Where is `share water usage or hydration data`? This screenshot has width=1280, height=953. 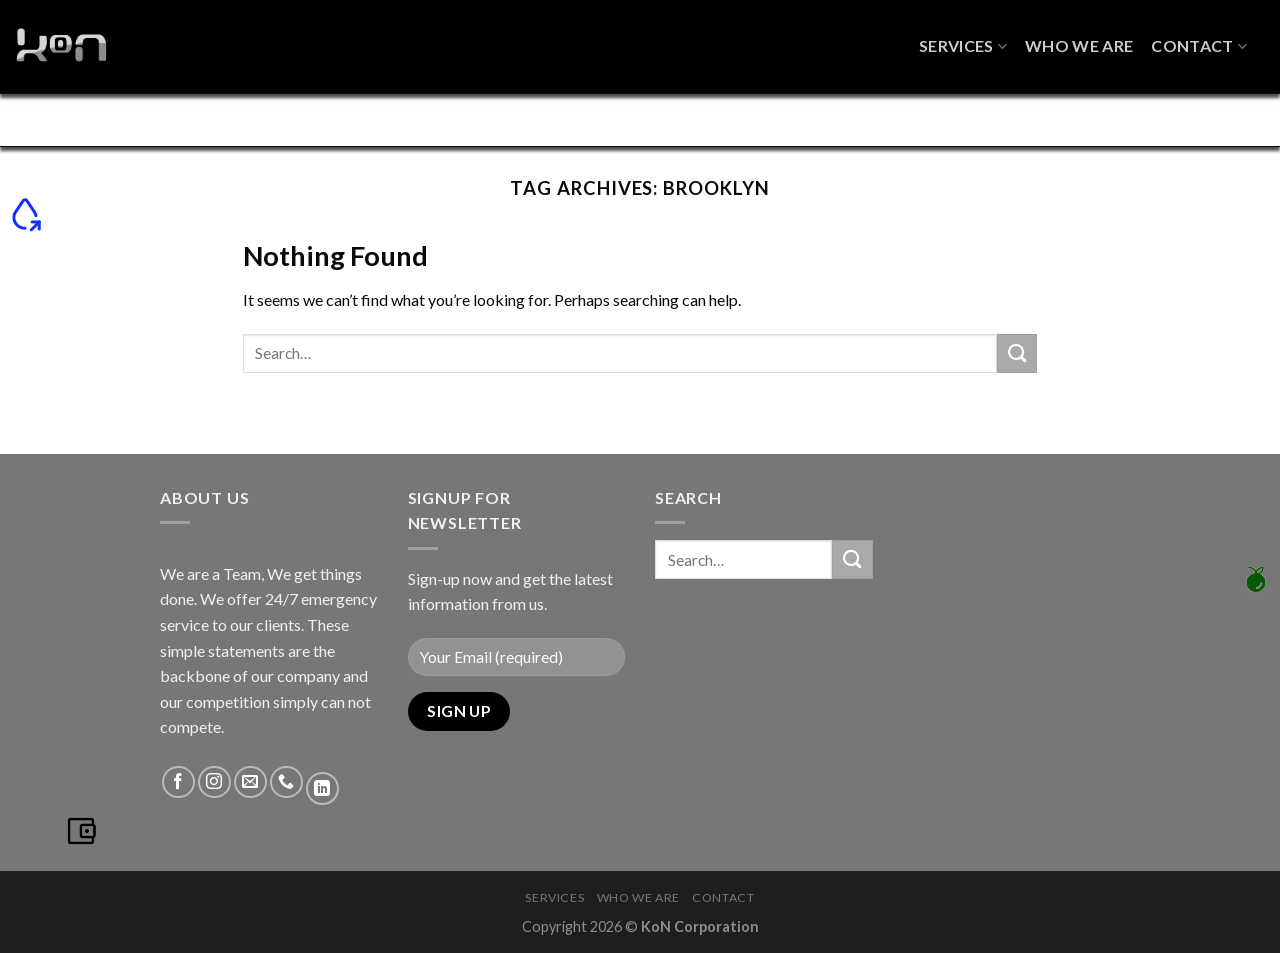
share water usage or hydration data is located at coordinates (25, 214).